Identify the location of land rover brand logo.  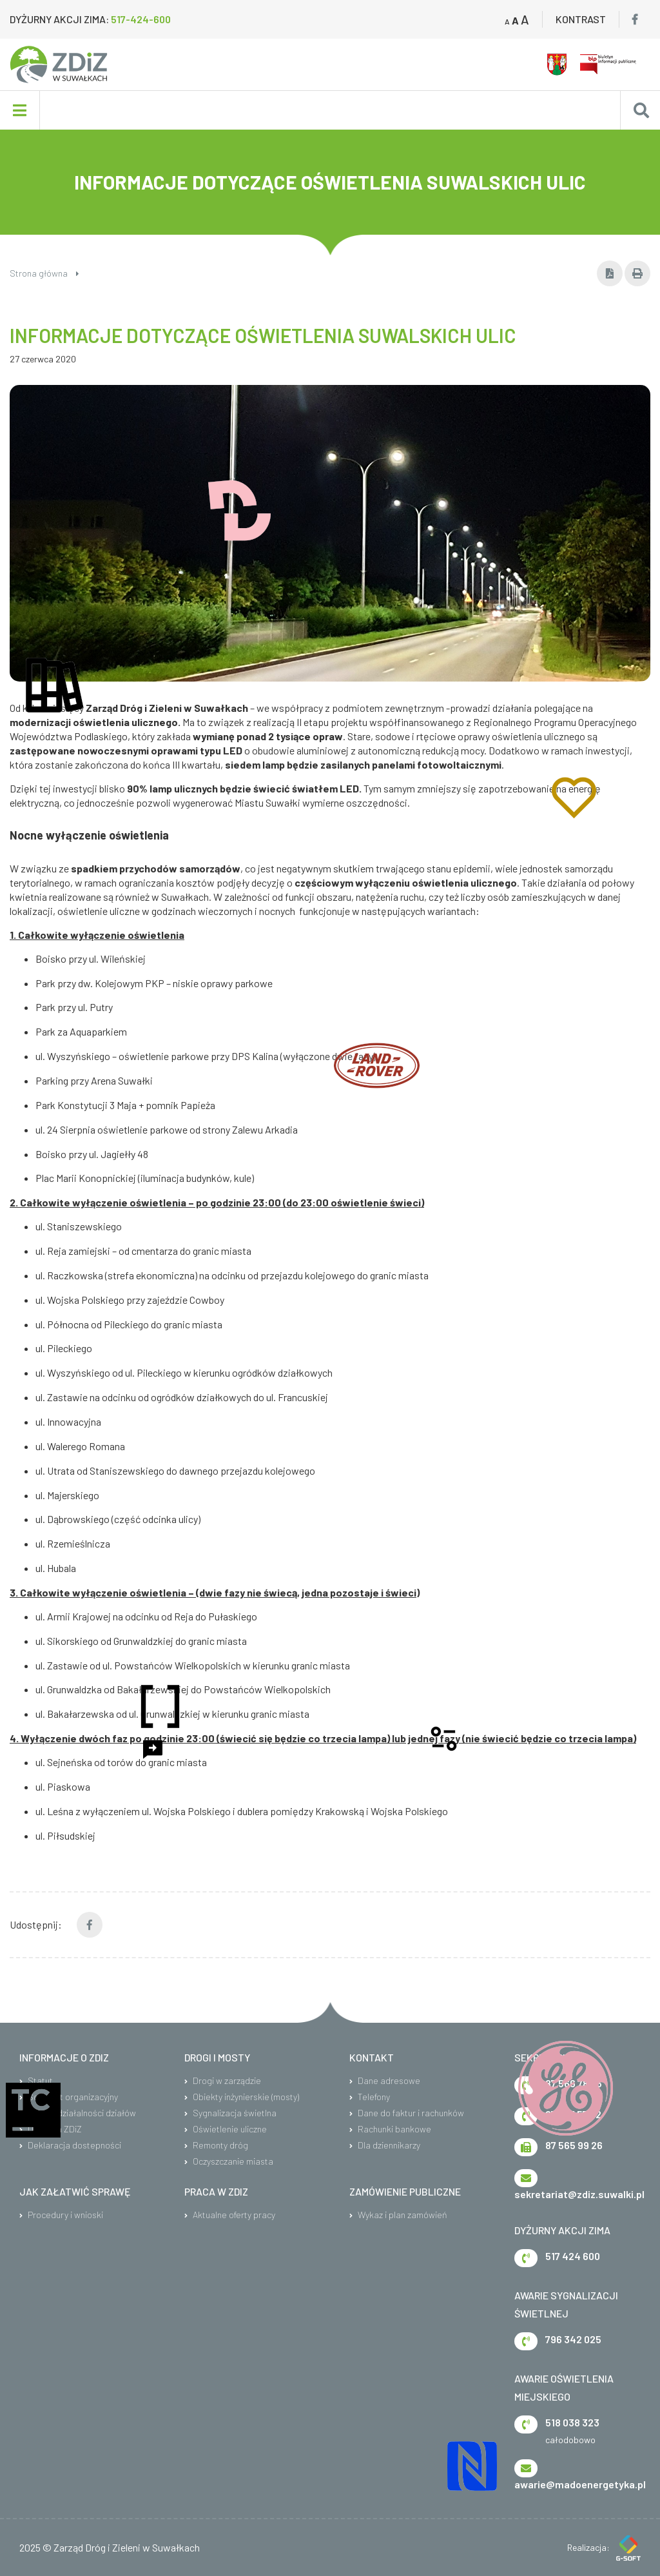
(376, 1065).